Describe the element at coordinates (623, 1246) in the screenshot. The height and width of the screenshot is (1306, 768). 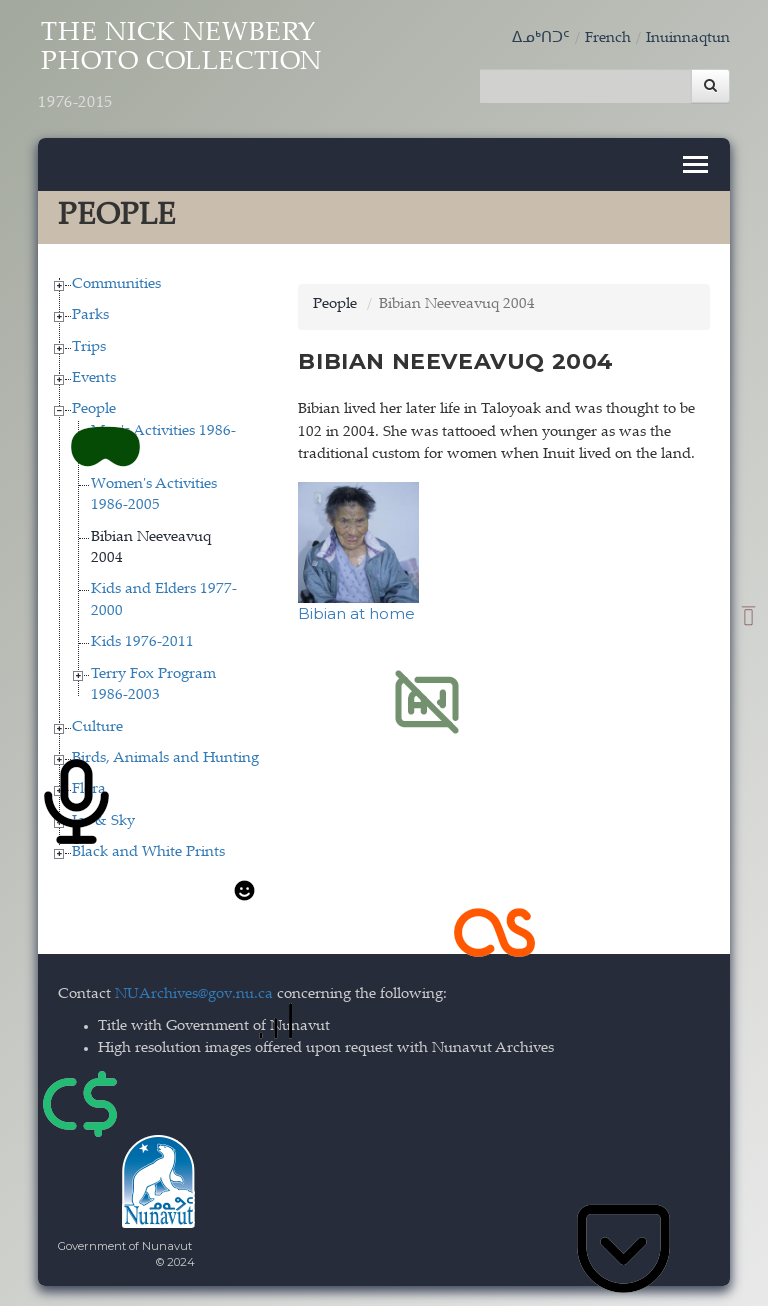
I see `save to pocket` at that location.